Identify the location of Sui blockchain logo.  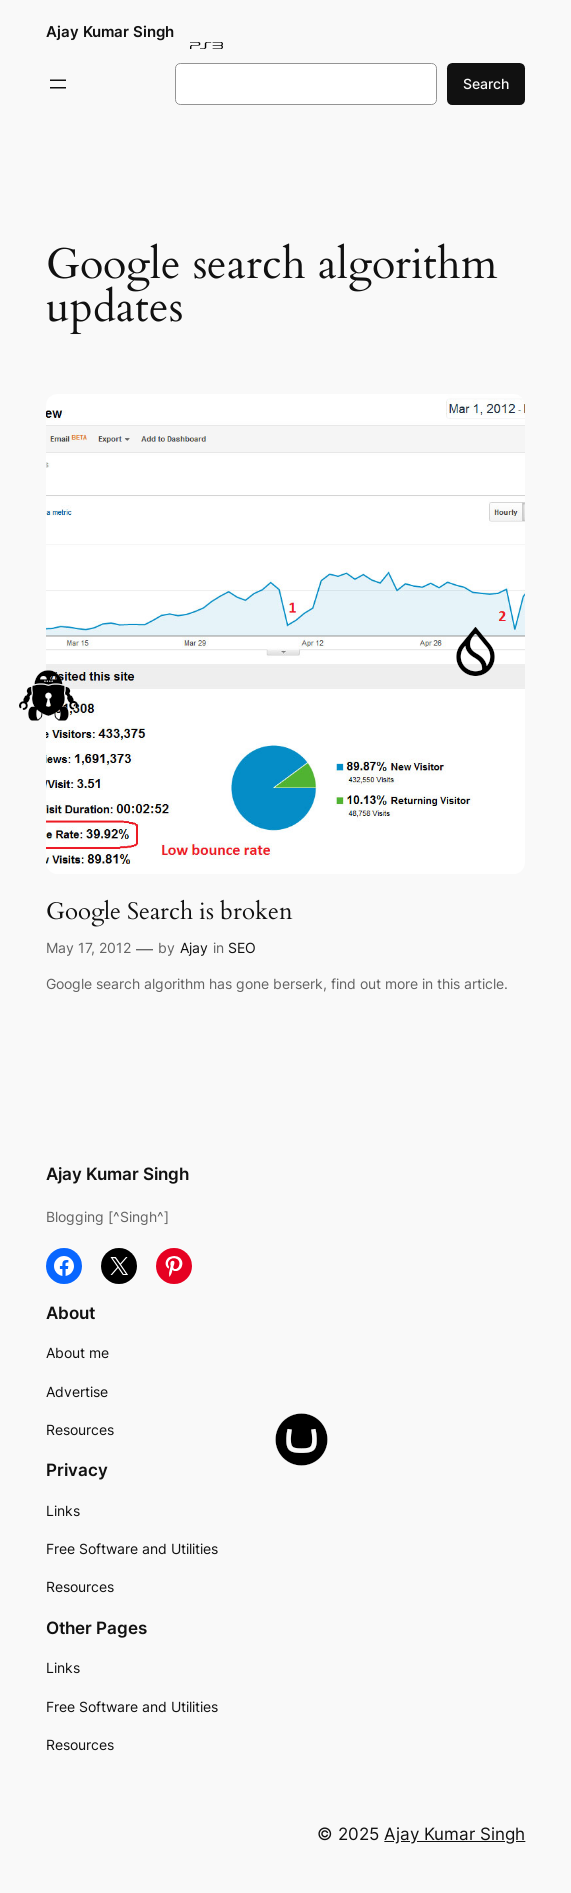
(475, 651).